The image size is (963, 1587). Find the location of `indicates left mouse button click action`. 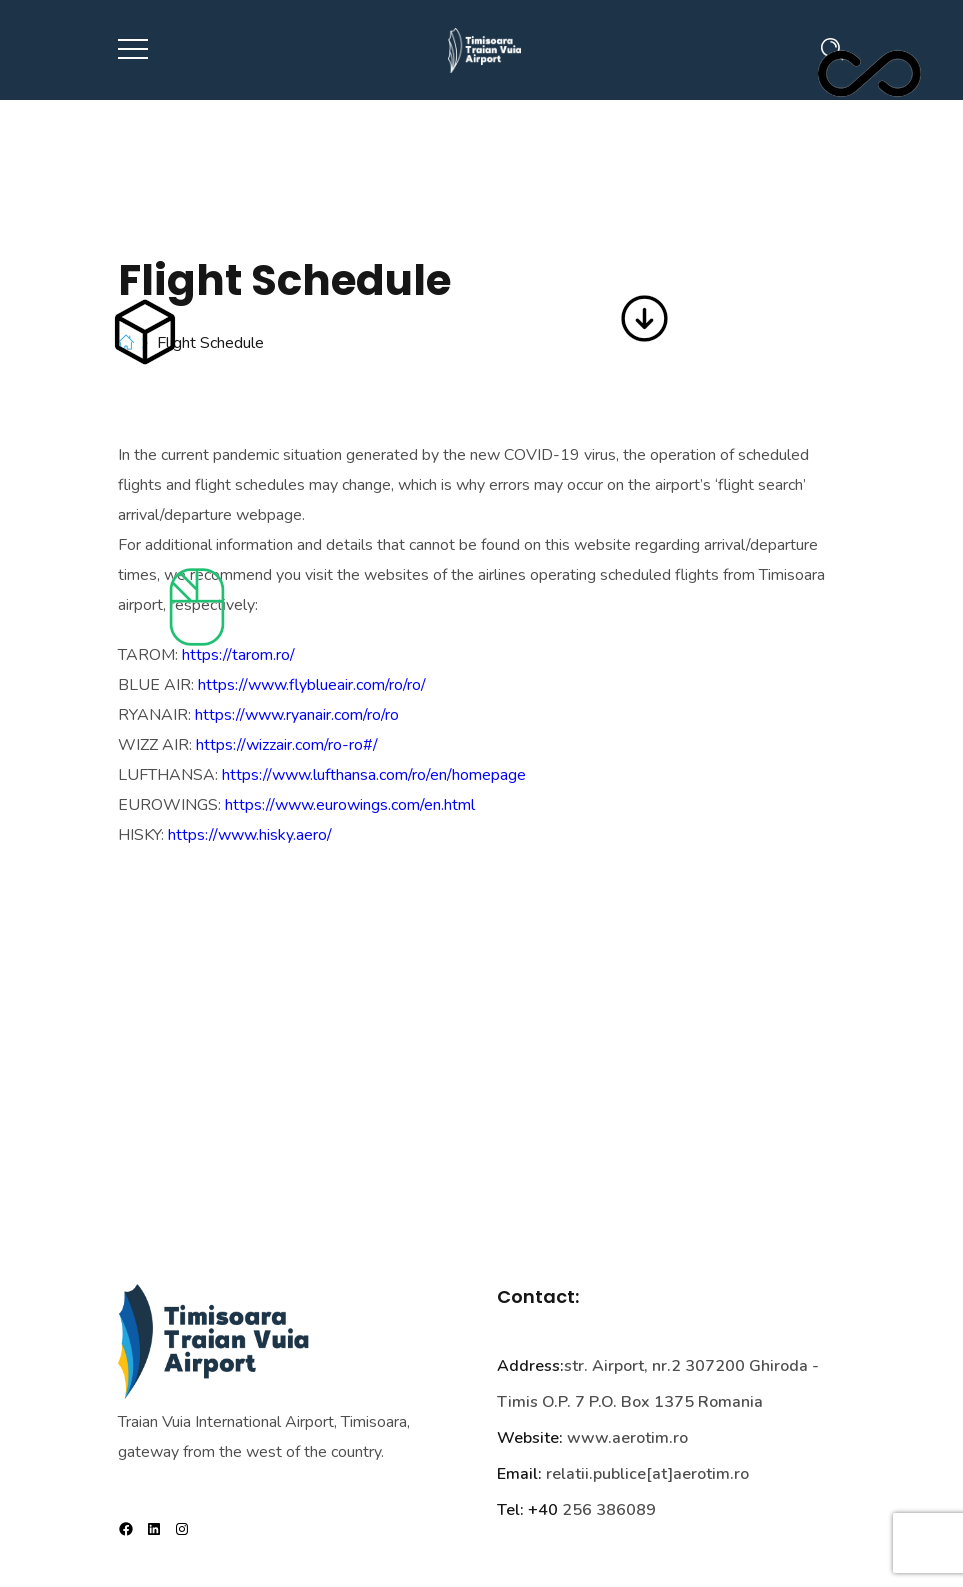

indicates left mouse button click action is located at coordinates (197, 607).